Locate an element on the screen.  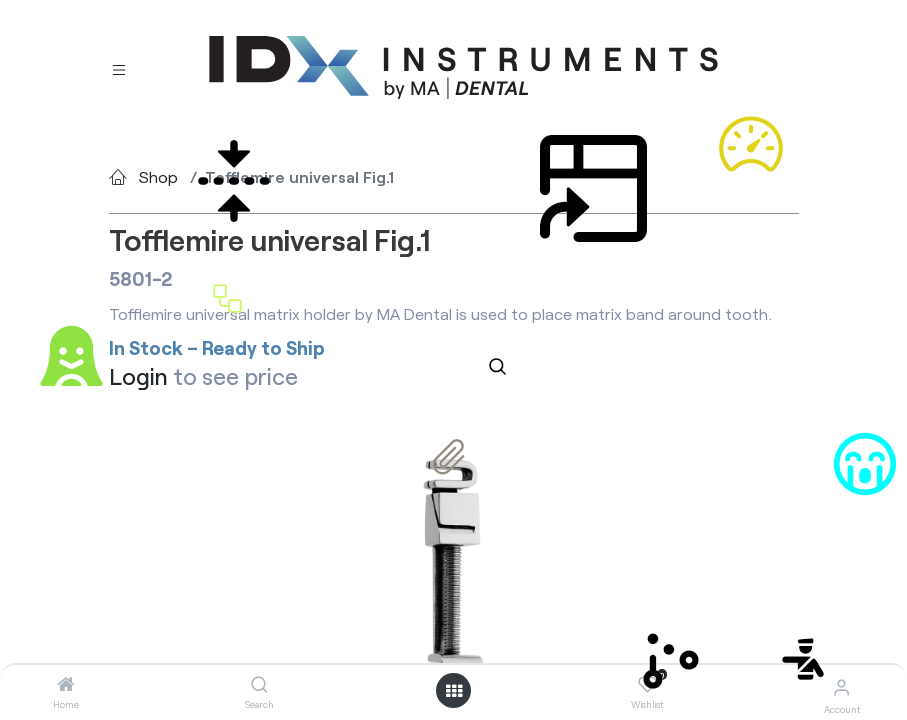
indicates Linux operating system compatibility is located at coordinates (71, 359).